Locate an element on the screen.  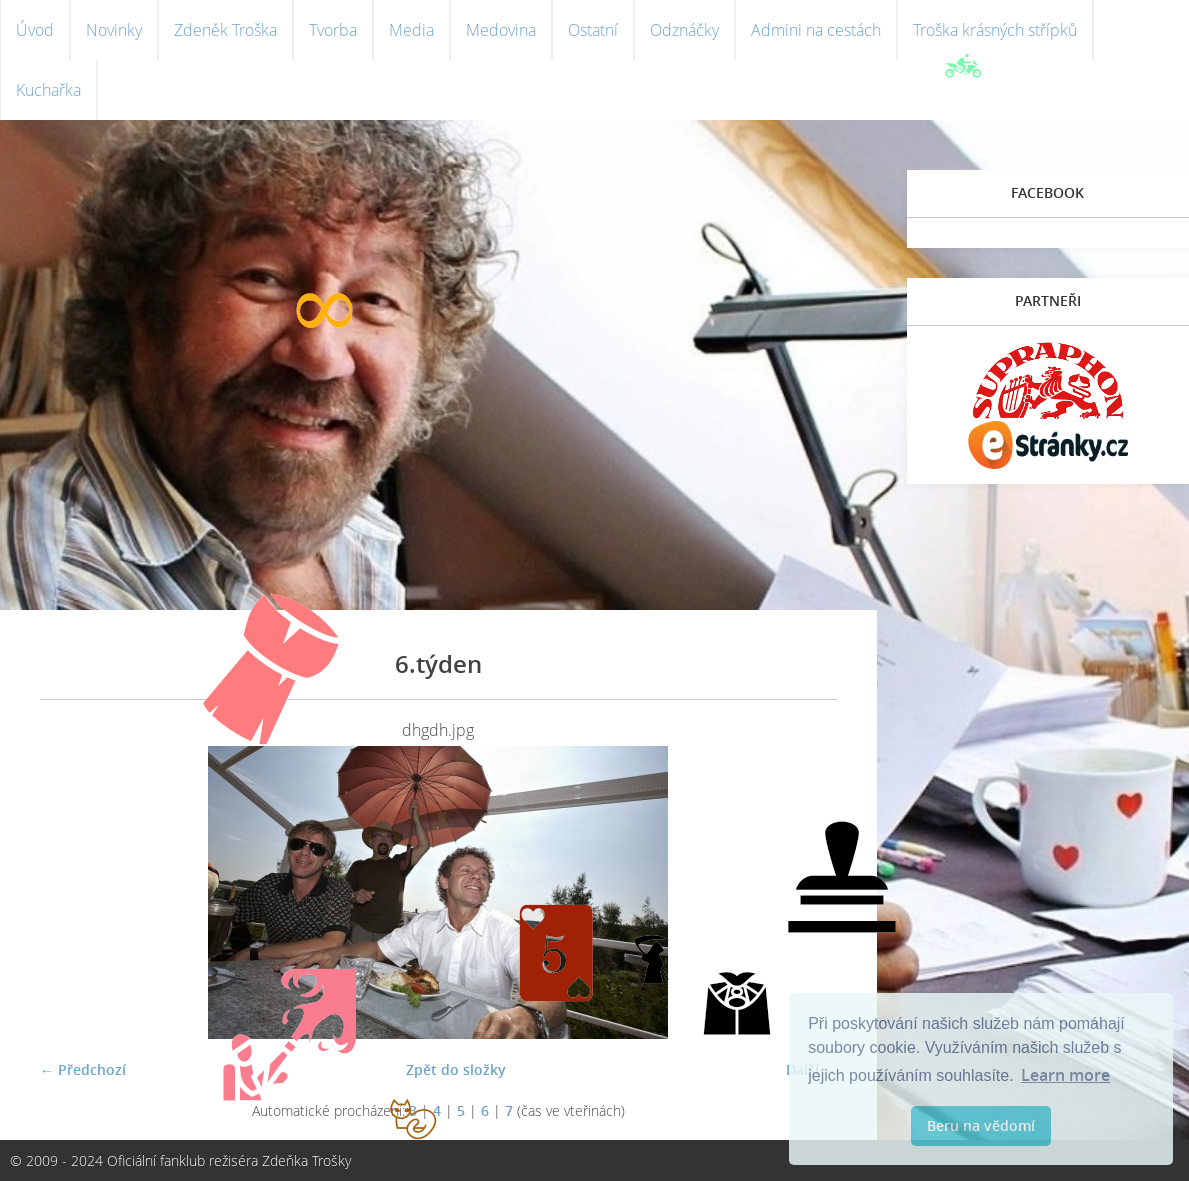
celebrate an achievement or milestone is located at coordinates (271, 669).